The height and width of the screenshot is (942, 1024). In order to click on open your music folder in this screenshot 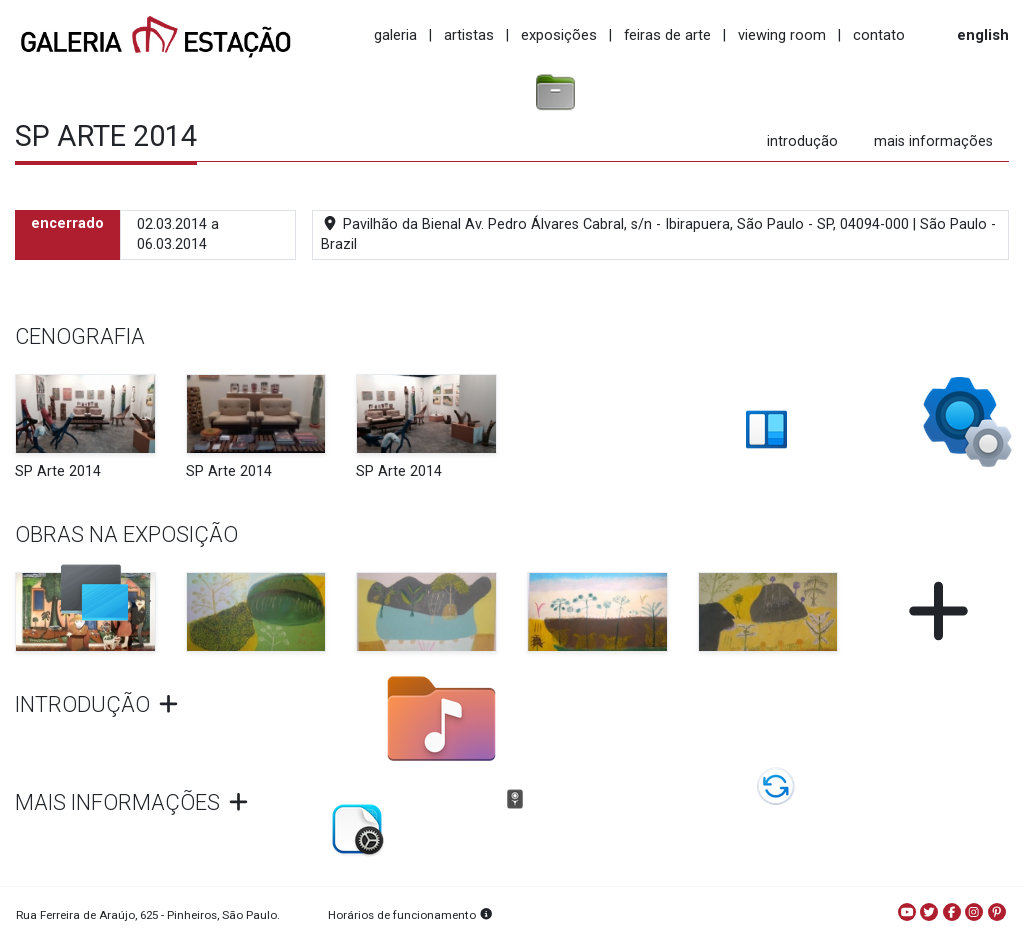, I will do `click(441, 721)`.